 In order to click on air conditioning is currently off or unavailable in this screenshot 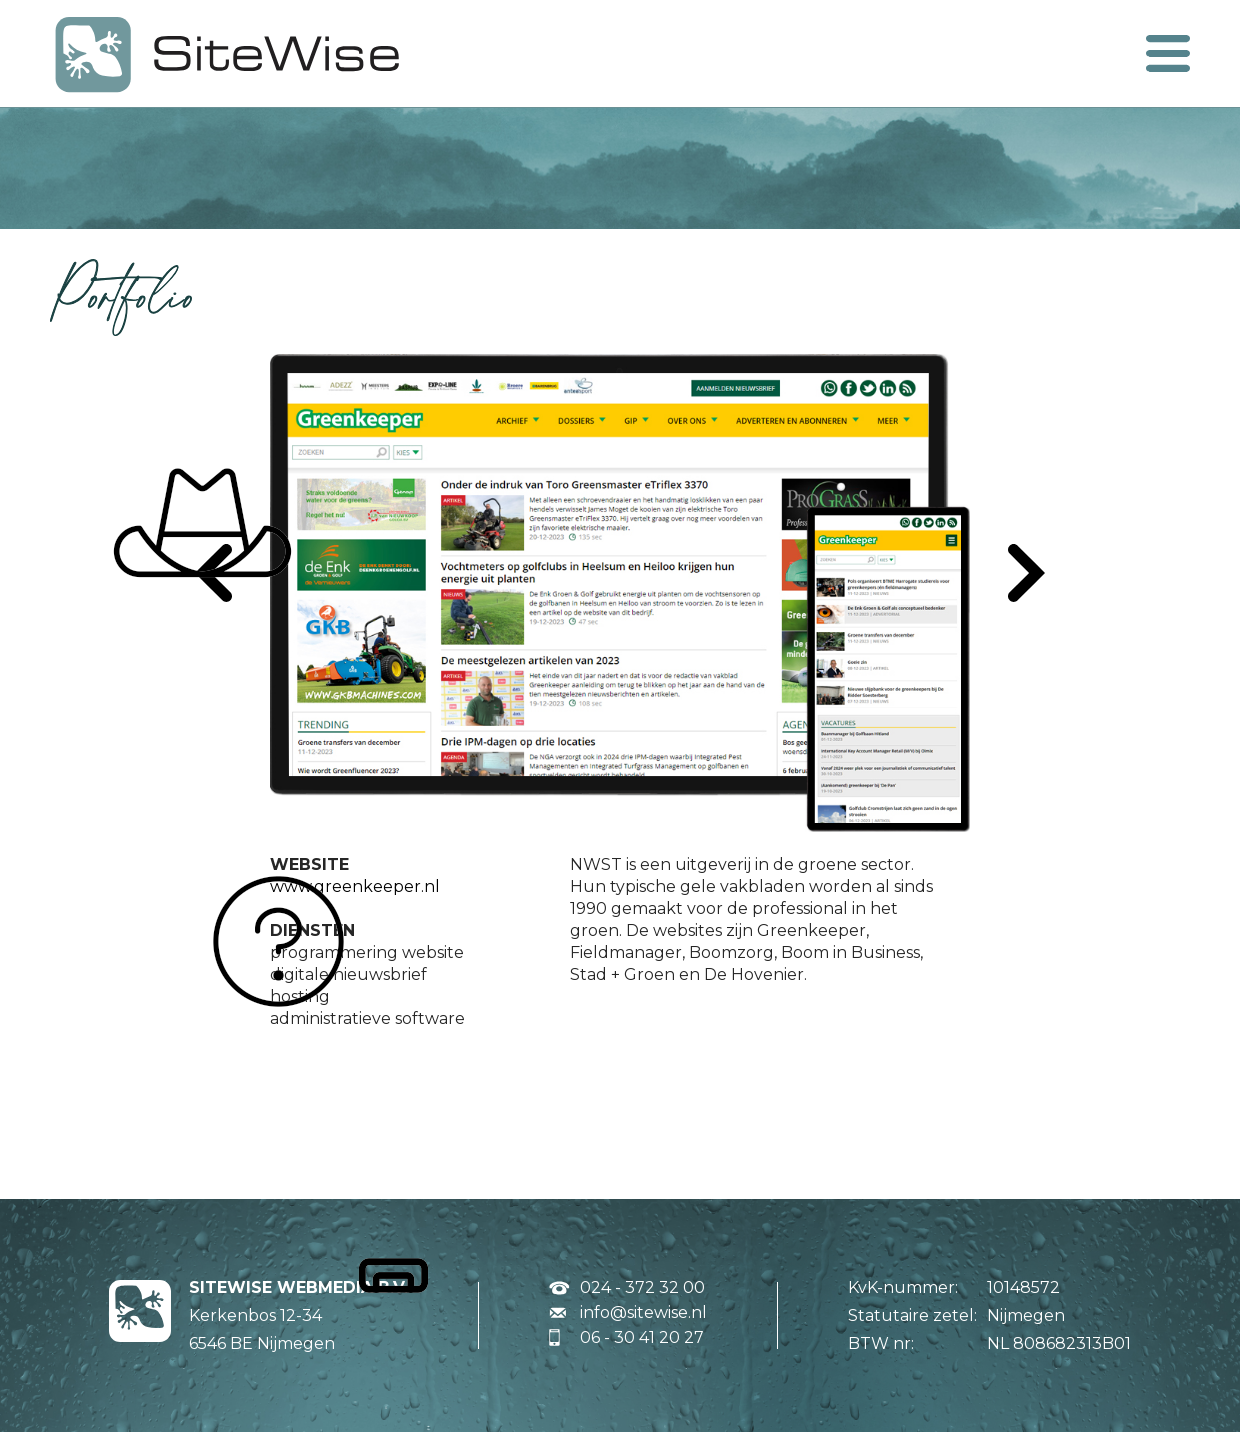, I will do `click(393, 1275)`.